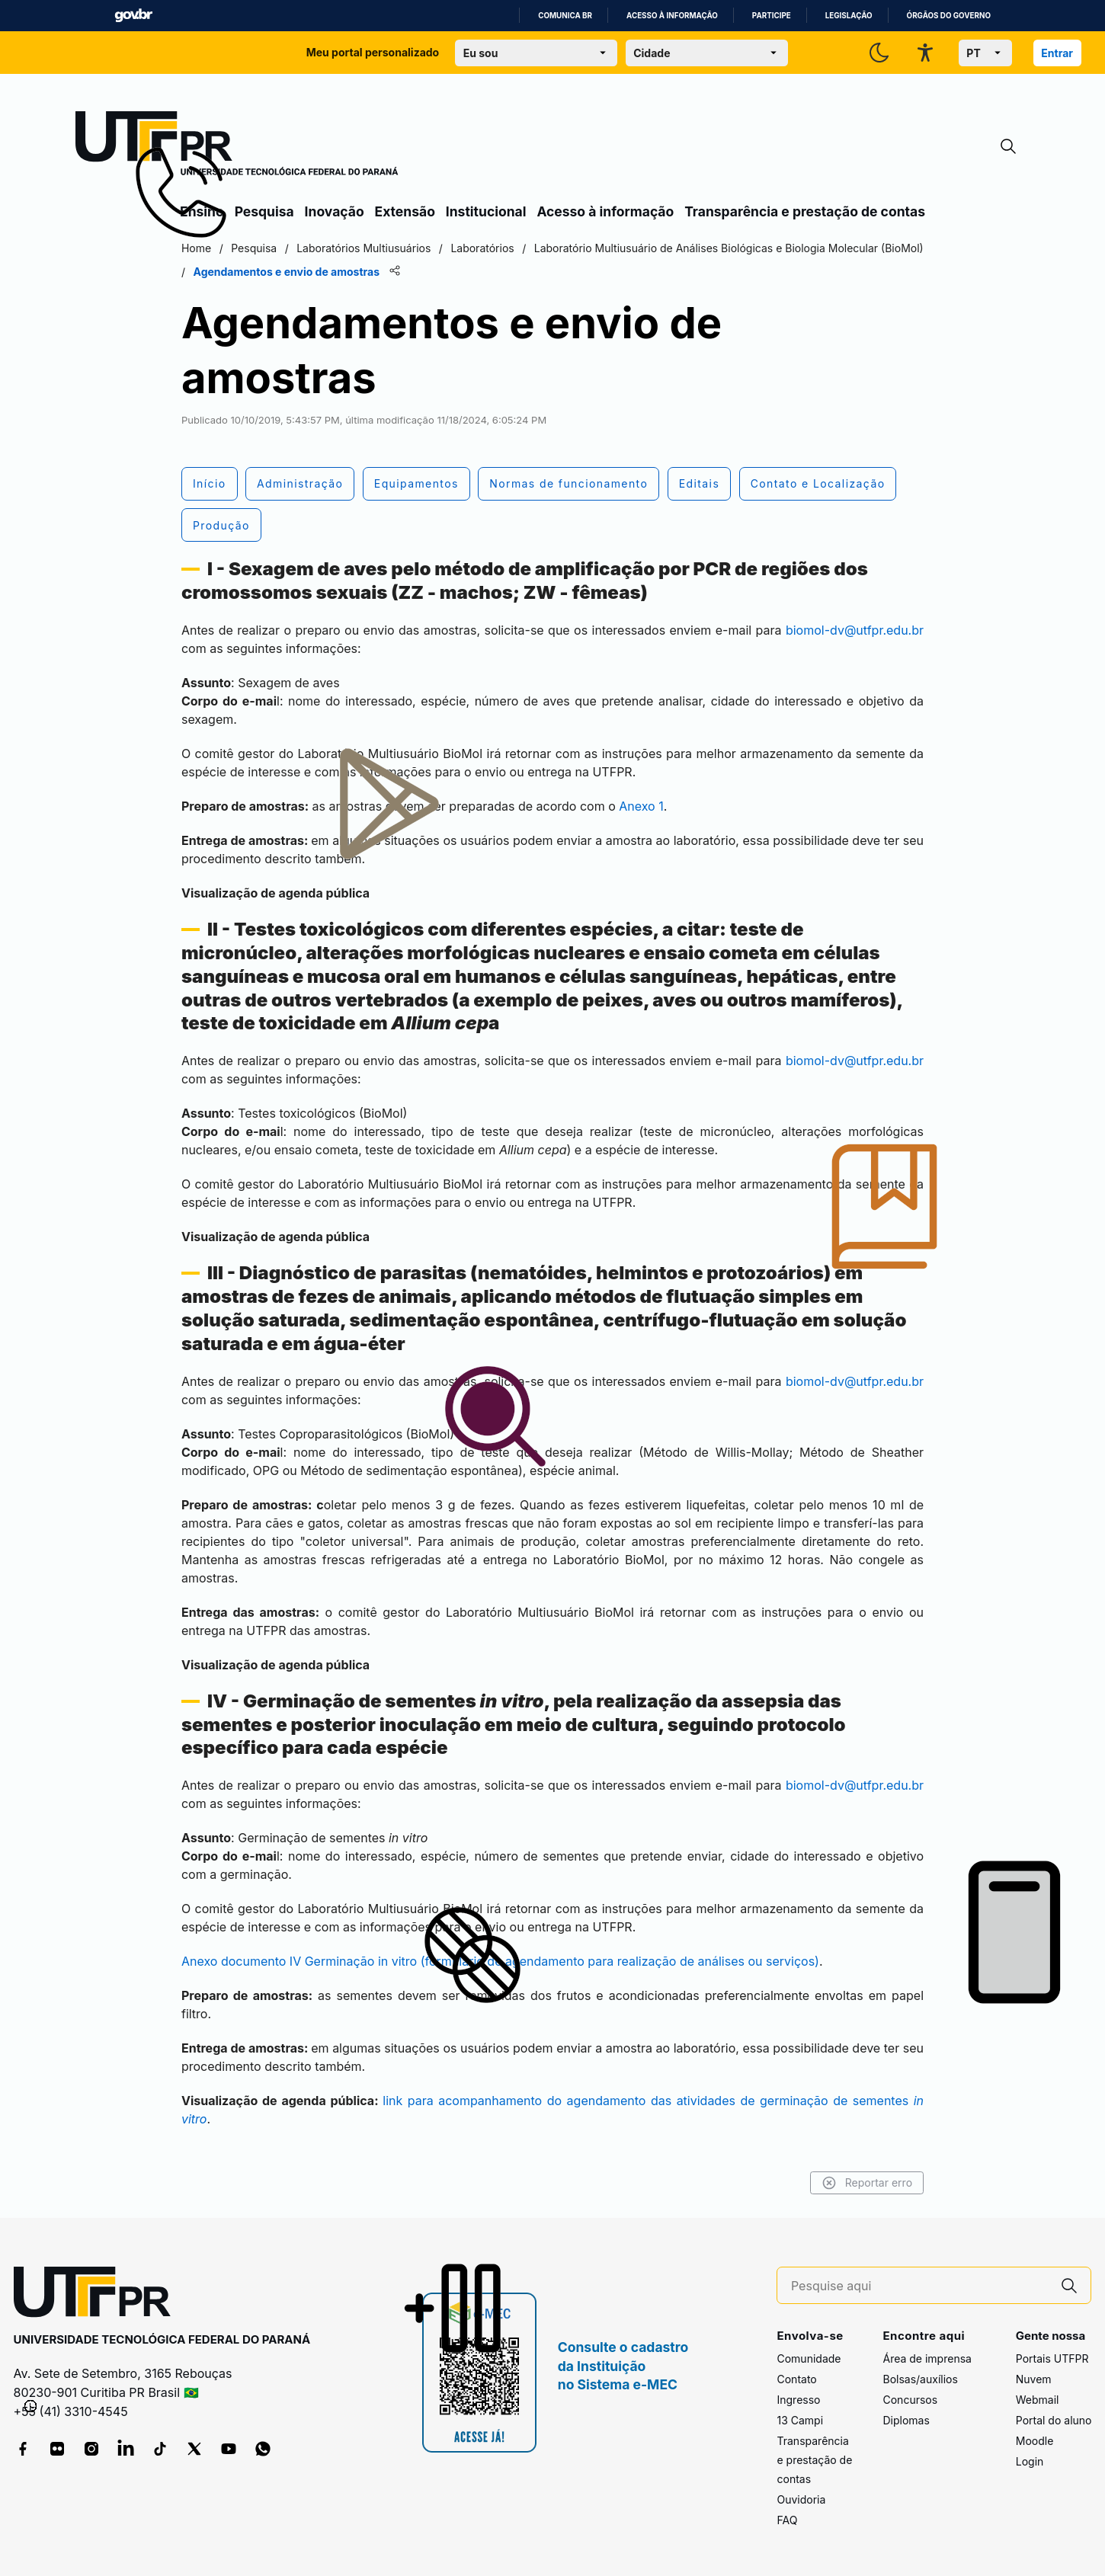 The width and height of the screenshot is (1105, 2576). What do you see at coordinates (495, 1416) in the screenshot?
I see `search for content or items` at bounding box center [495, 1416].